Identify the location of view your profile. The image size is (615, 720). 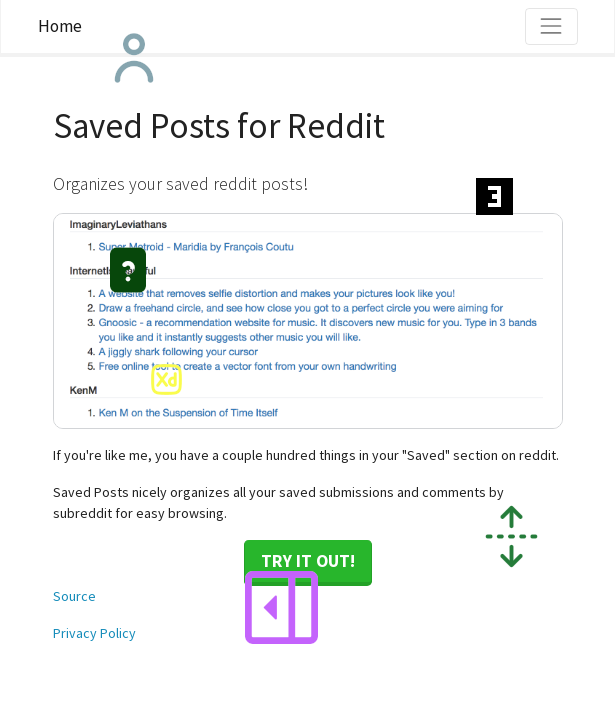
(134, 58).